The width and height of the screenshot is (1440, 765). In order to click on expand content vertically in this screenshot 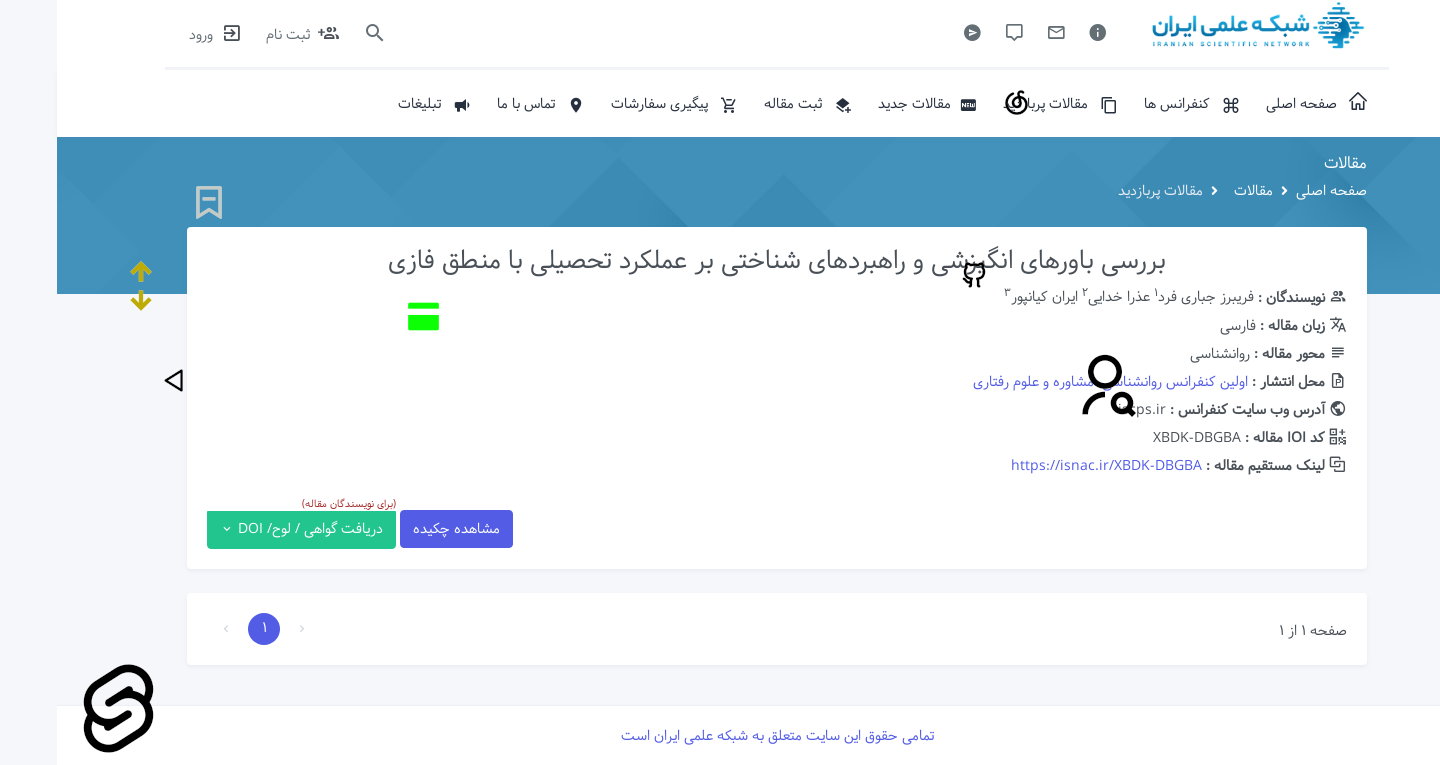, I will do `click(141, 286)`.